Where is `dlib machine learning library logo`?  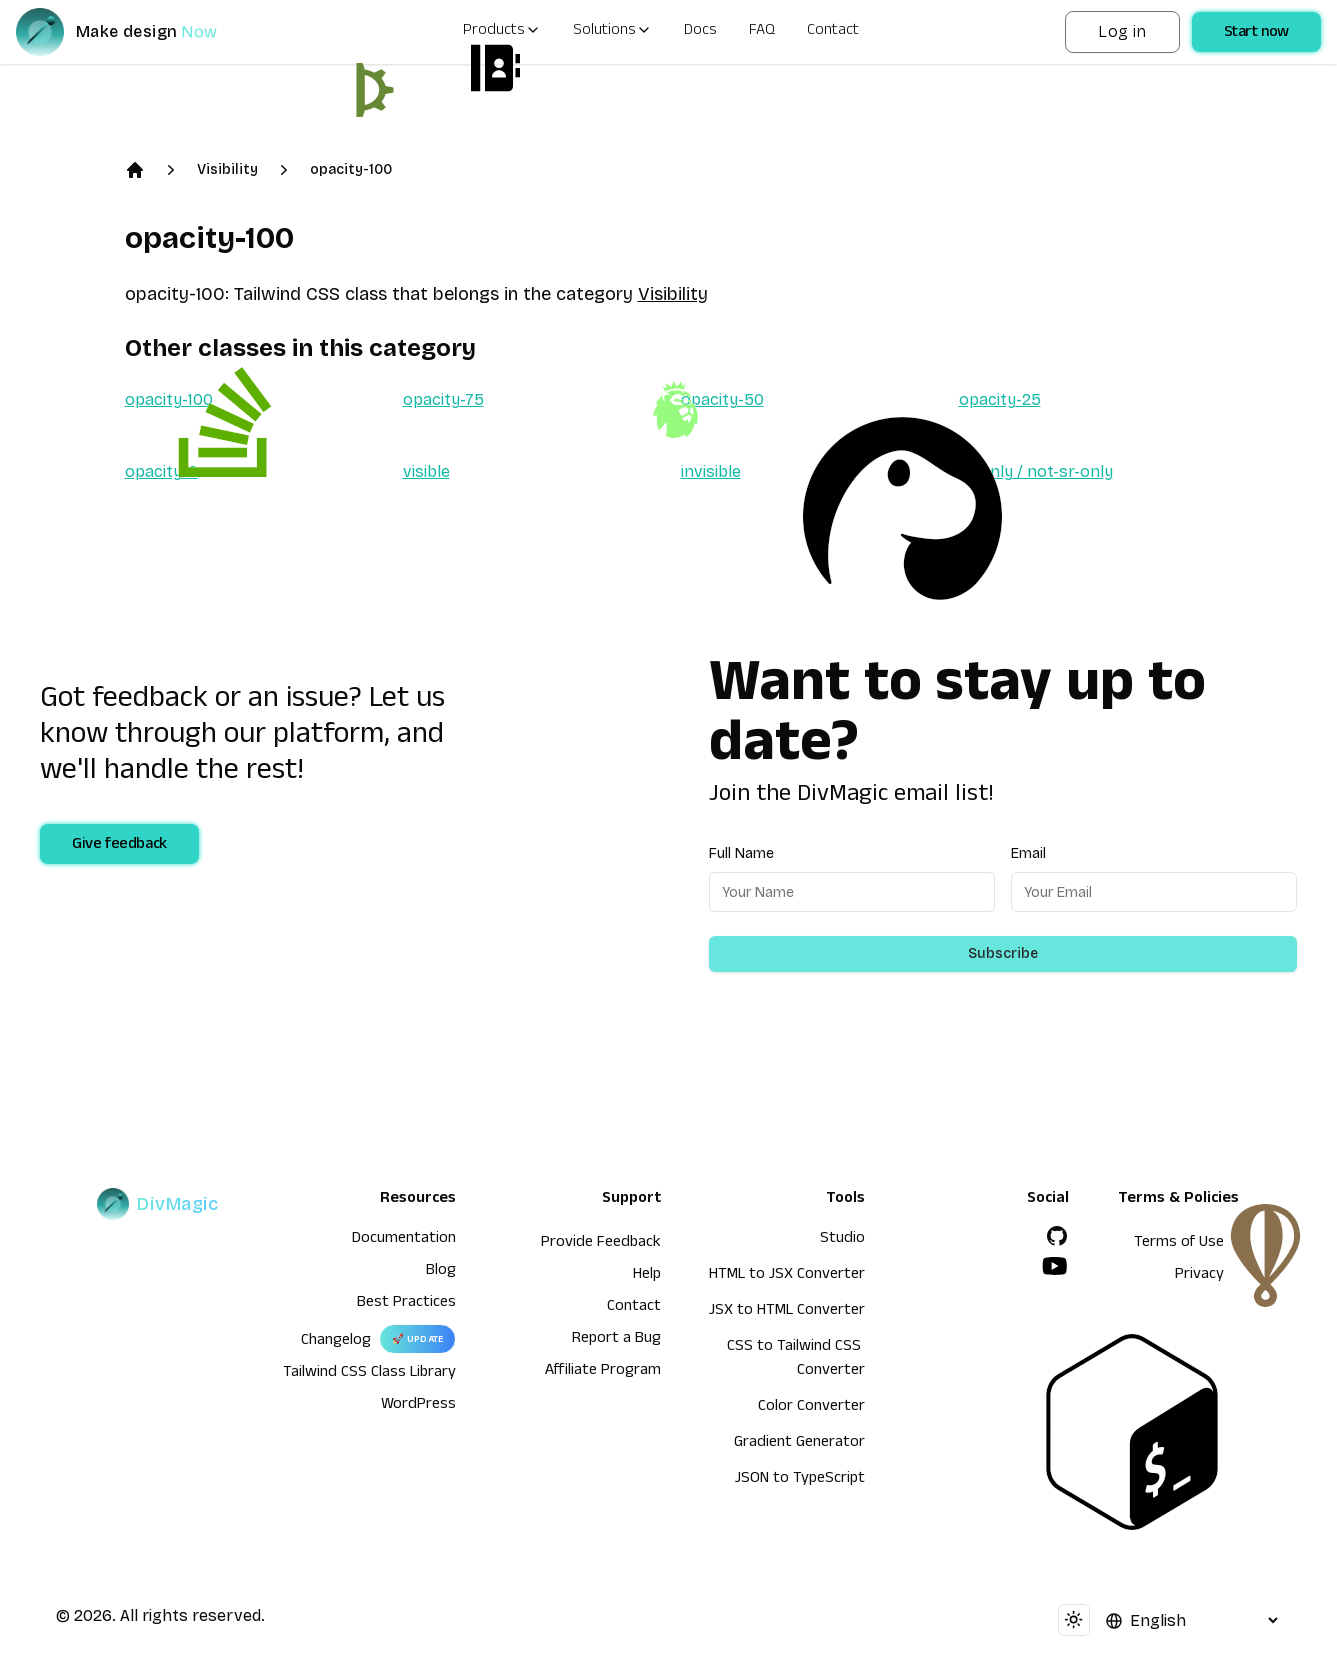 dlib machine learning library logo is located at coordinates (375, 90).